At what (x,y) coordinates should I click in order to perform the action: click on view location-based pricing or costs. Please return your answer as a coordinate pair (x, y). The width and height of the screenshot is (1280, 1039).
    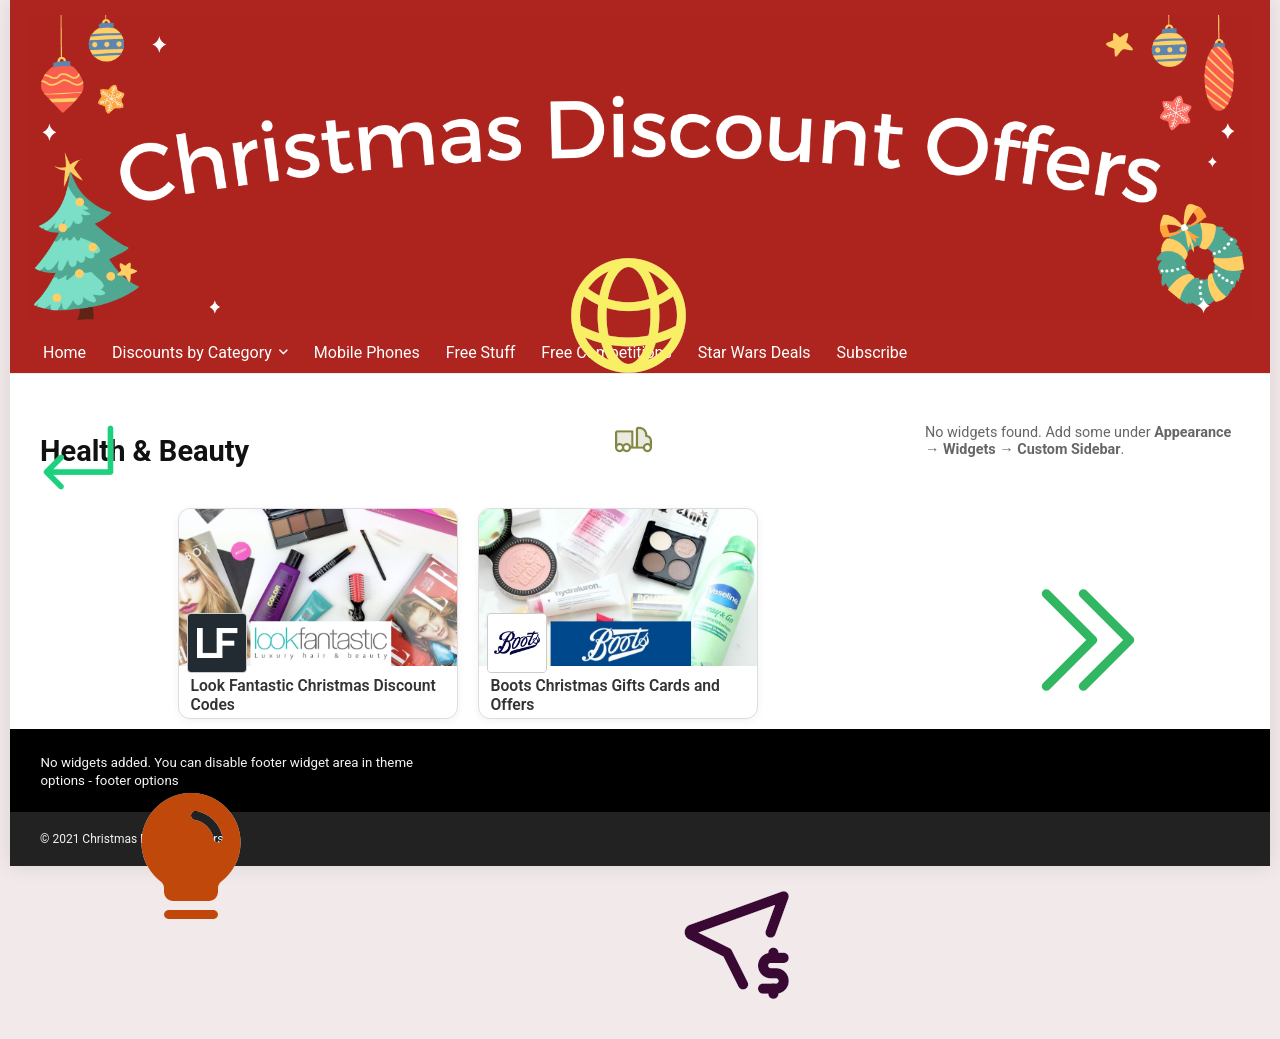
    Looking at the image, I should click on (737, 942).